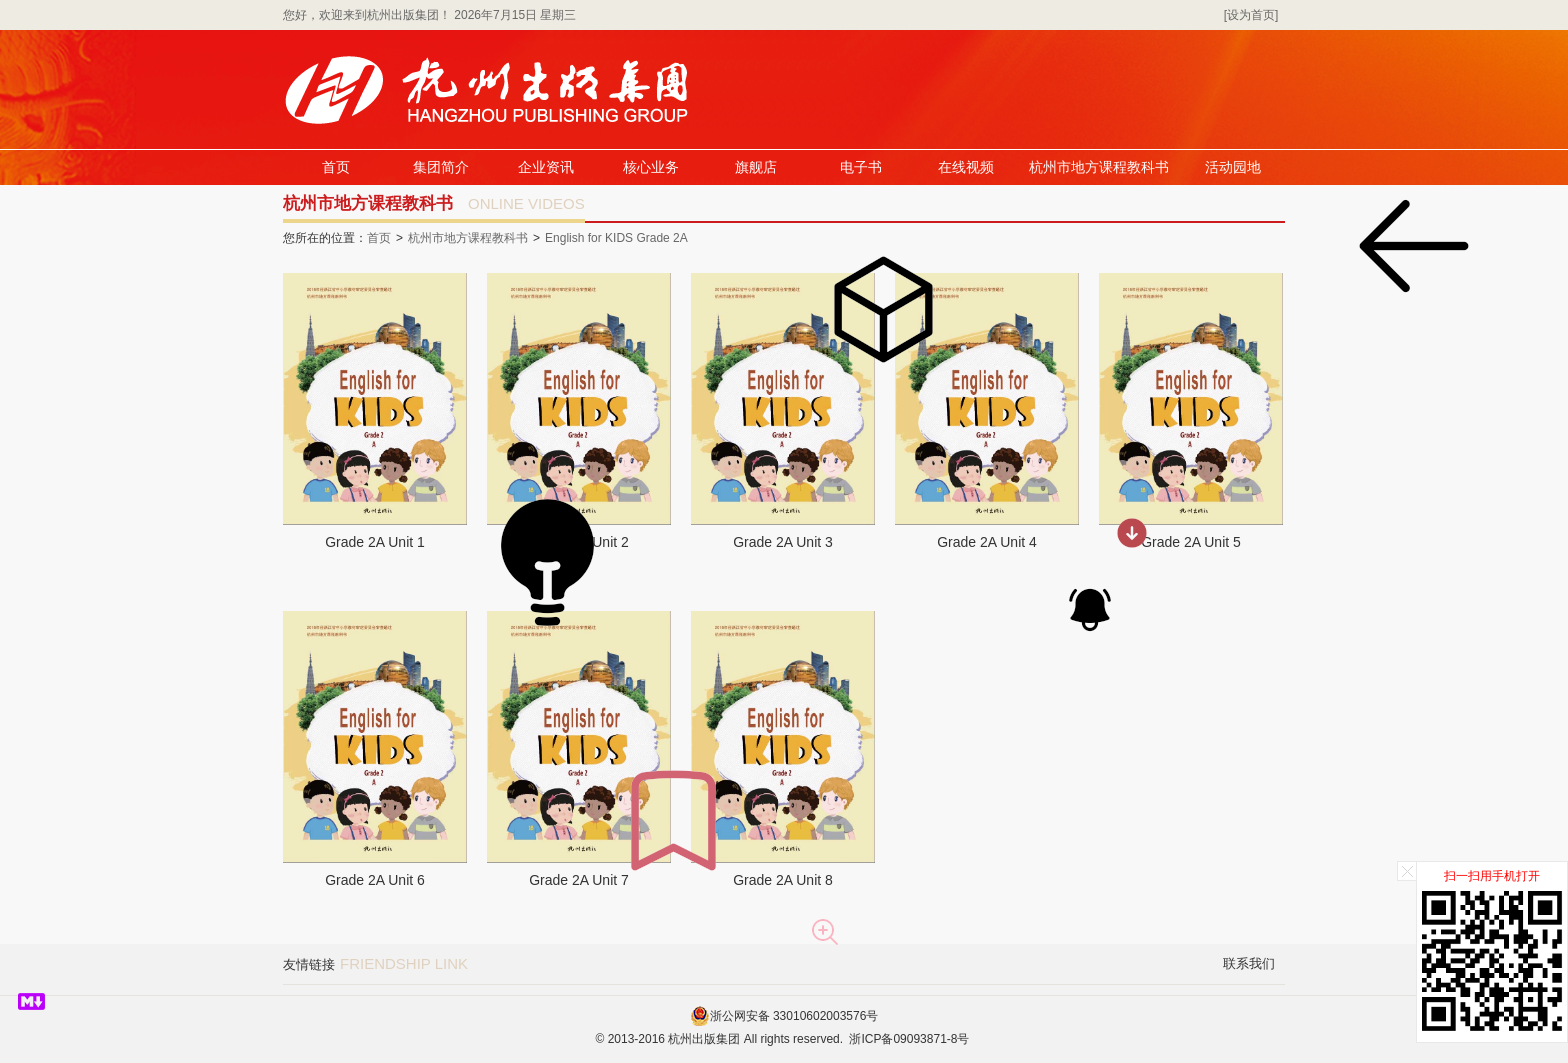  I want to click on format text using markdown, so click(31, 1001).